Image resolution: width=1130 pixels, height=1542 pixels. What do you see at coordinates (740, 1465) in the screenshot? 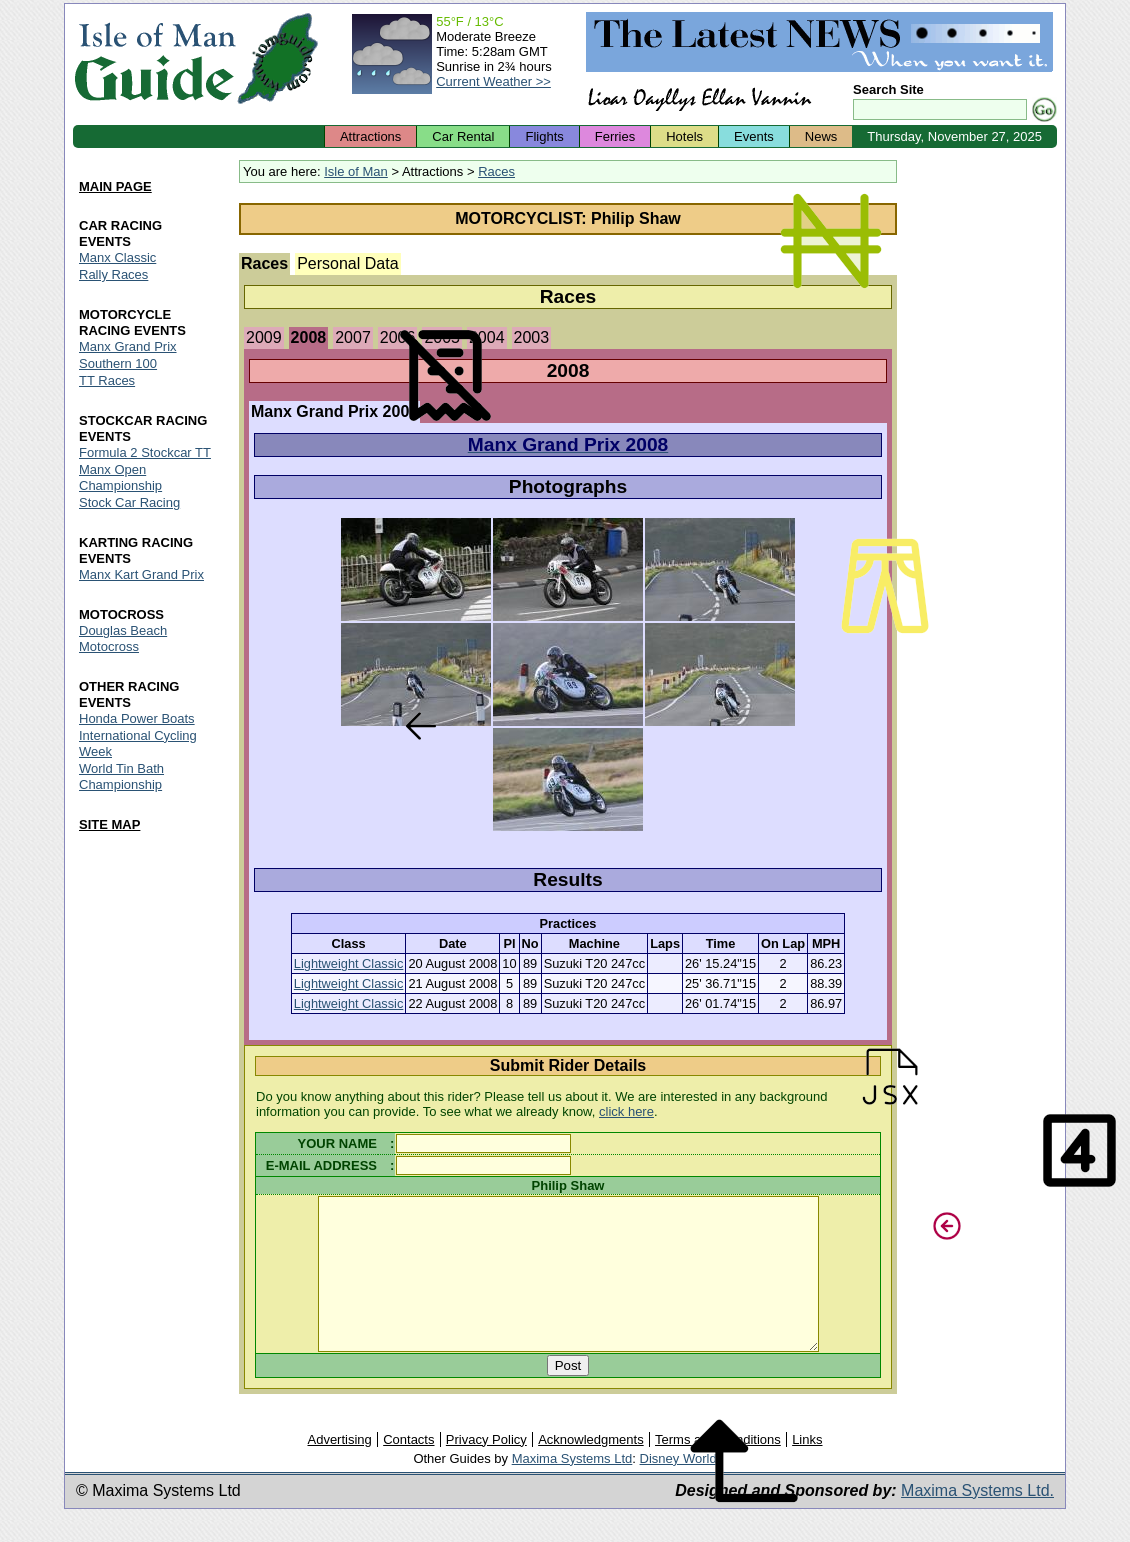
I see `go back and up to previous level` at bounding box center [740, 1465].